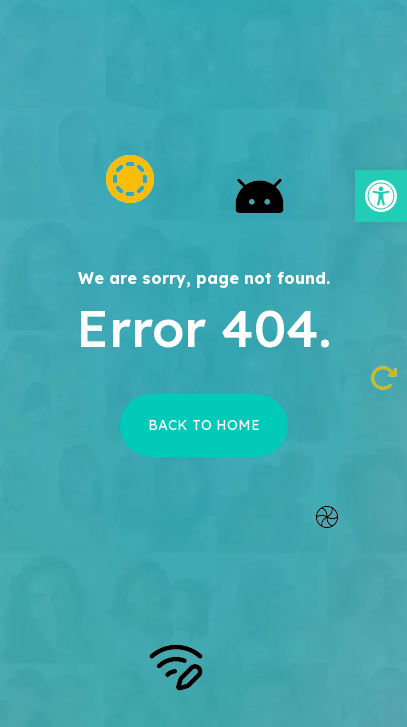  I want to click on refresh or reload content, so click(383, 378).